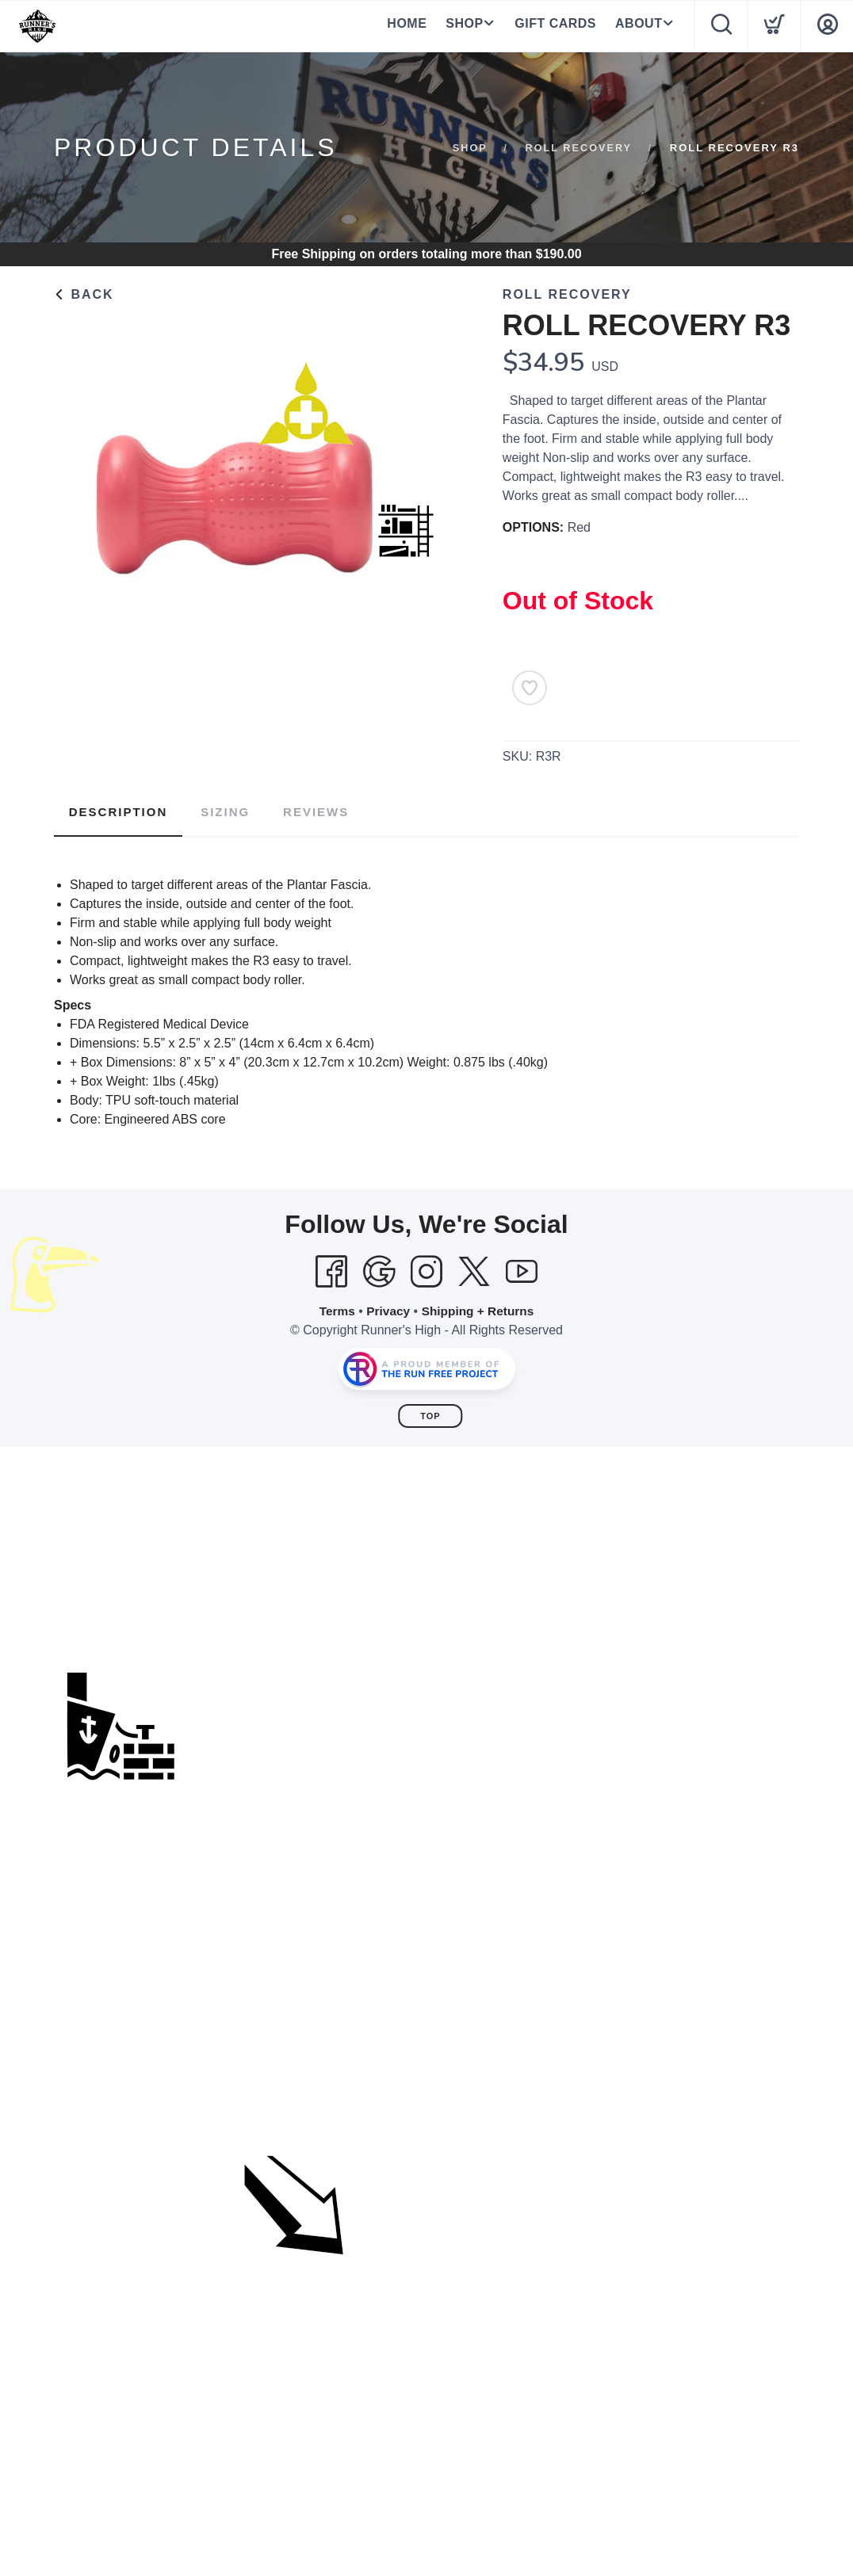 The image size is (853, 2576). Describe the element at coordinates (55, 1274) in the screenshot. I see `decorative toucan icon for a tropical-themed game or app` at that location.